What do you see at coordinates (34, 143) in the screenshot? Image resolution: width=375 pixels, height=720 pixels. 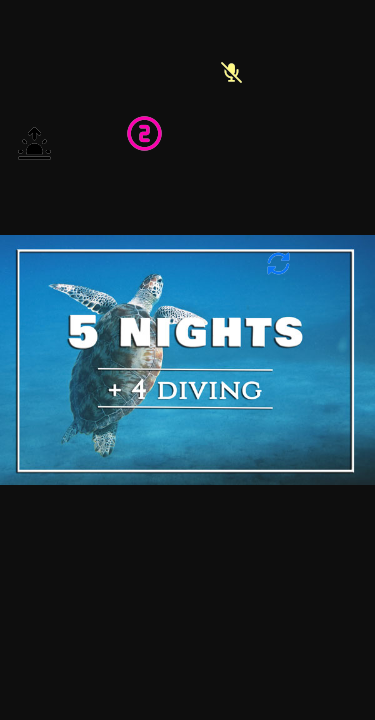 I see `set alarm for sunrise or morning wake-up` at bounding box center [34, 143].